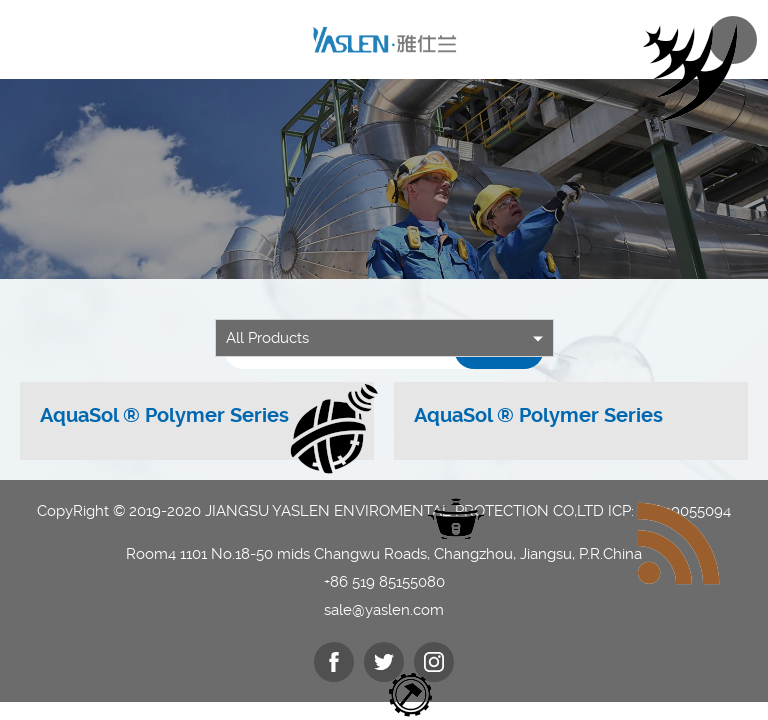 Image resolution: width=768 pixels, height=720 pixels. What do you see at coordinates (410, 694) in the screenshot?
I see `access crafting or workshop settings` at bounding box center [410, 694].